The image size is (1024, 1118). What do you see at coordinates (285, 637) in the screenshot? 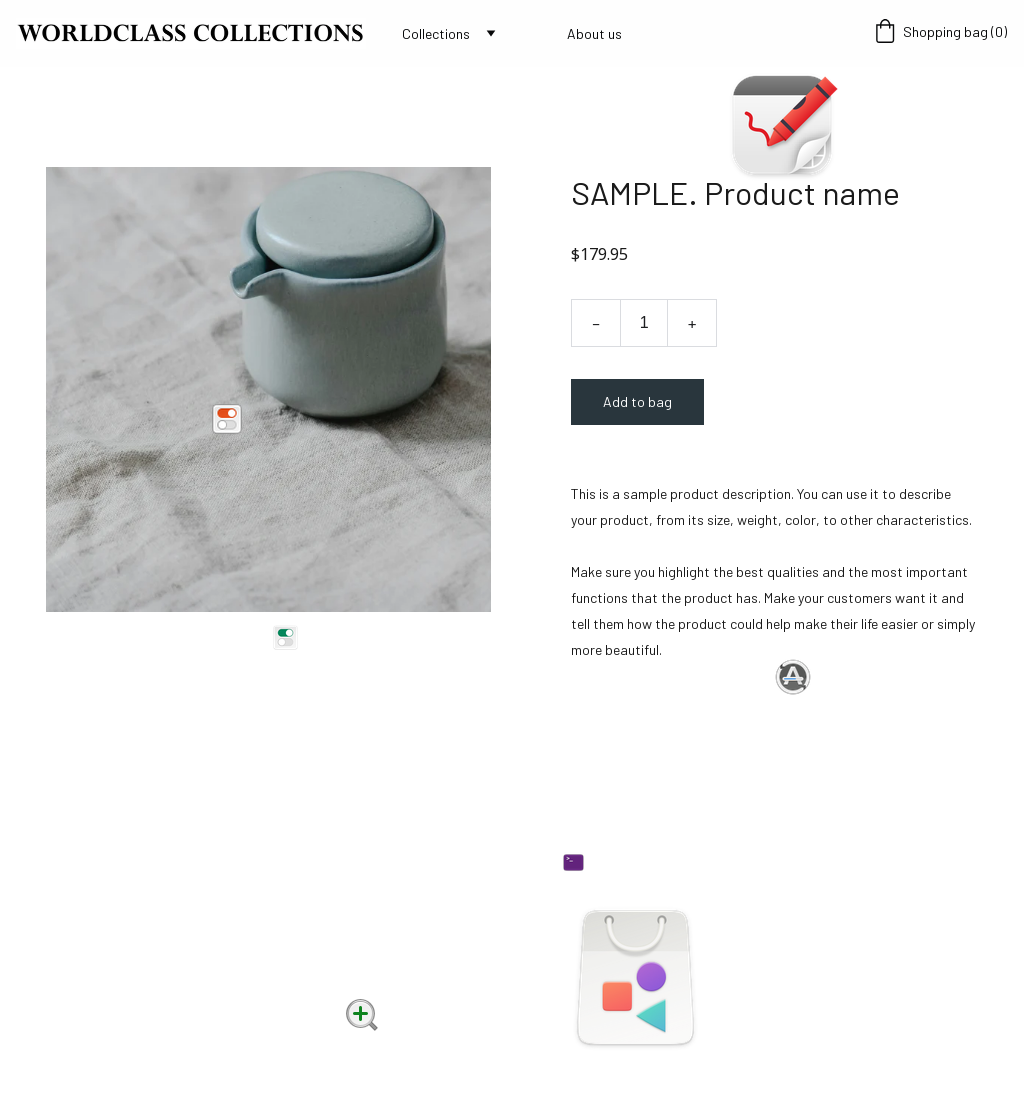
I see `open system settings or preferences` at bounding box center [285, 637].